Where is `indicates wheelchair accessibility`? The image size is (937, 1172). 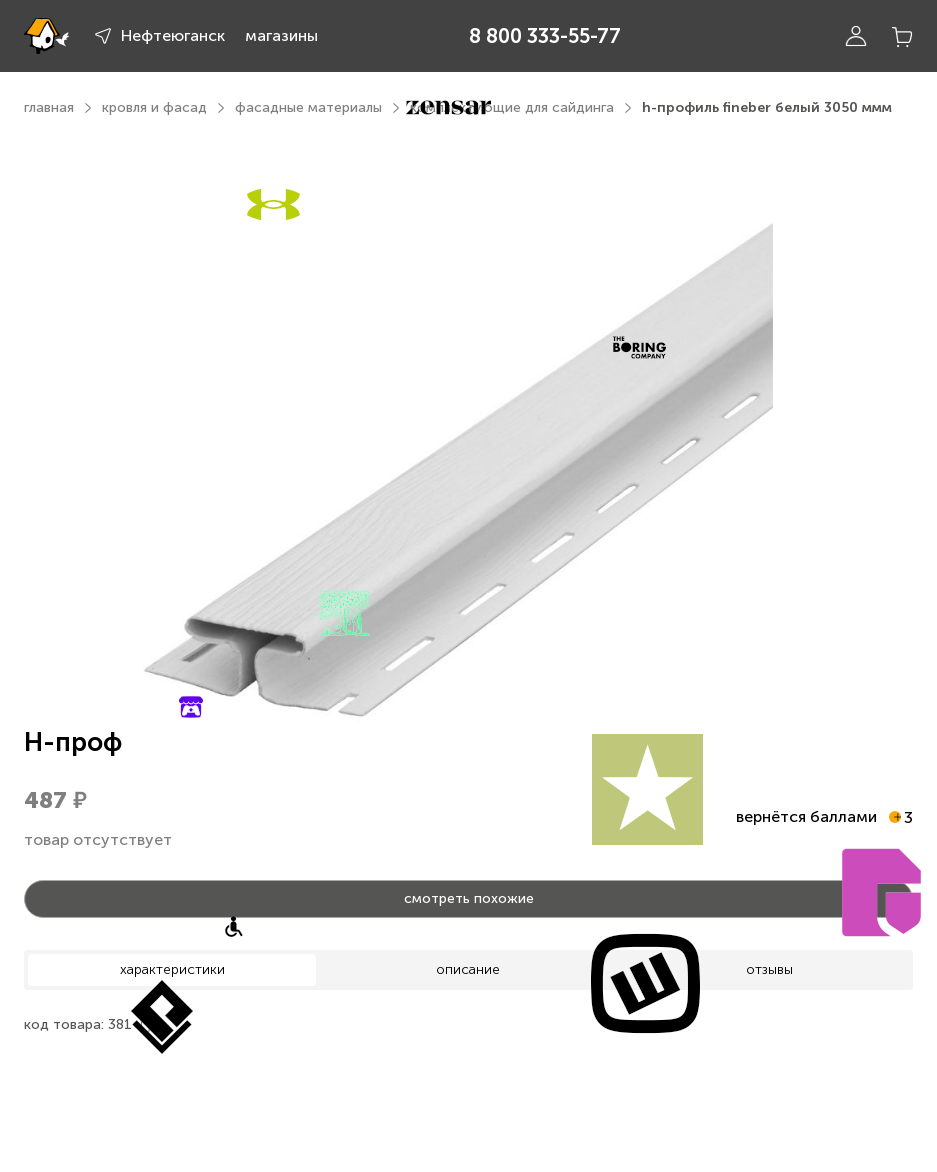
indicates wheelchair accessibility is located at coordinates (233, 926).